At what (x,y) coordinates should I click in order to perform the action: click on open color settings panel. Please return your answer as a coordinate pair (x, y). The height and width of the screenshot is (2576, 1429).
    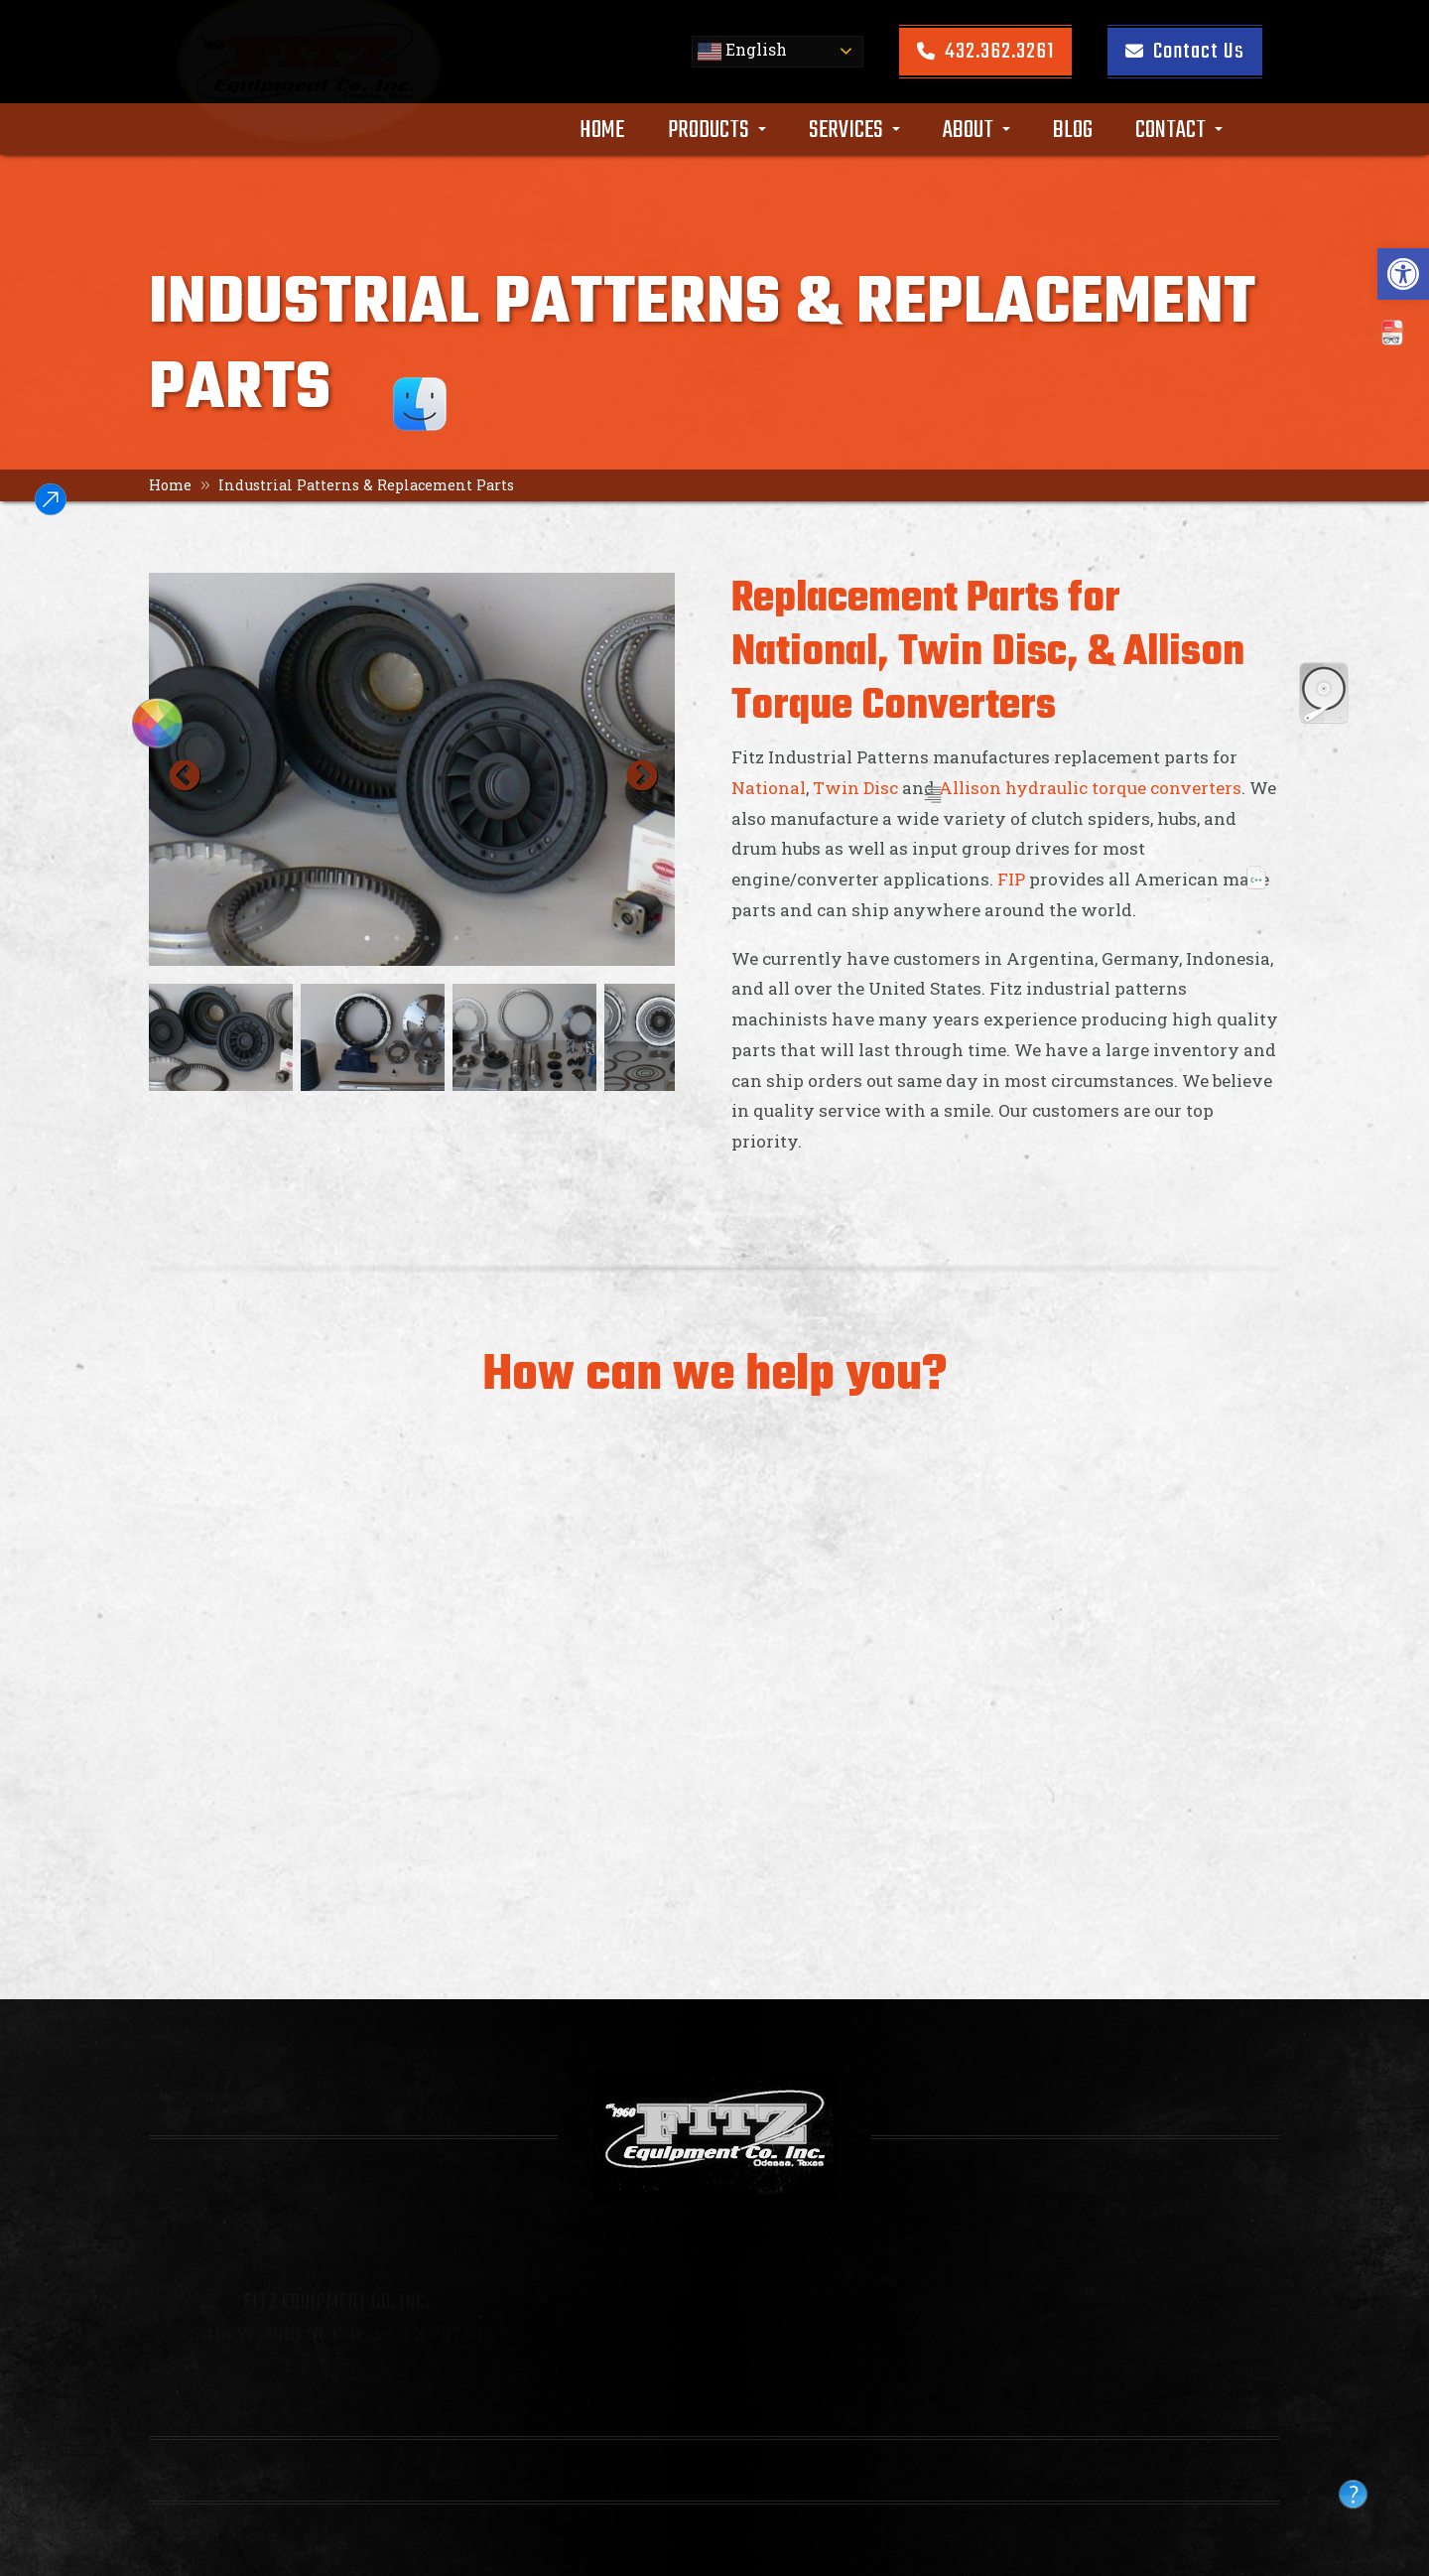
    Looking at the image, I should click on (157, 723).